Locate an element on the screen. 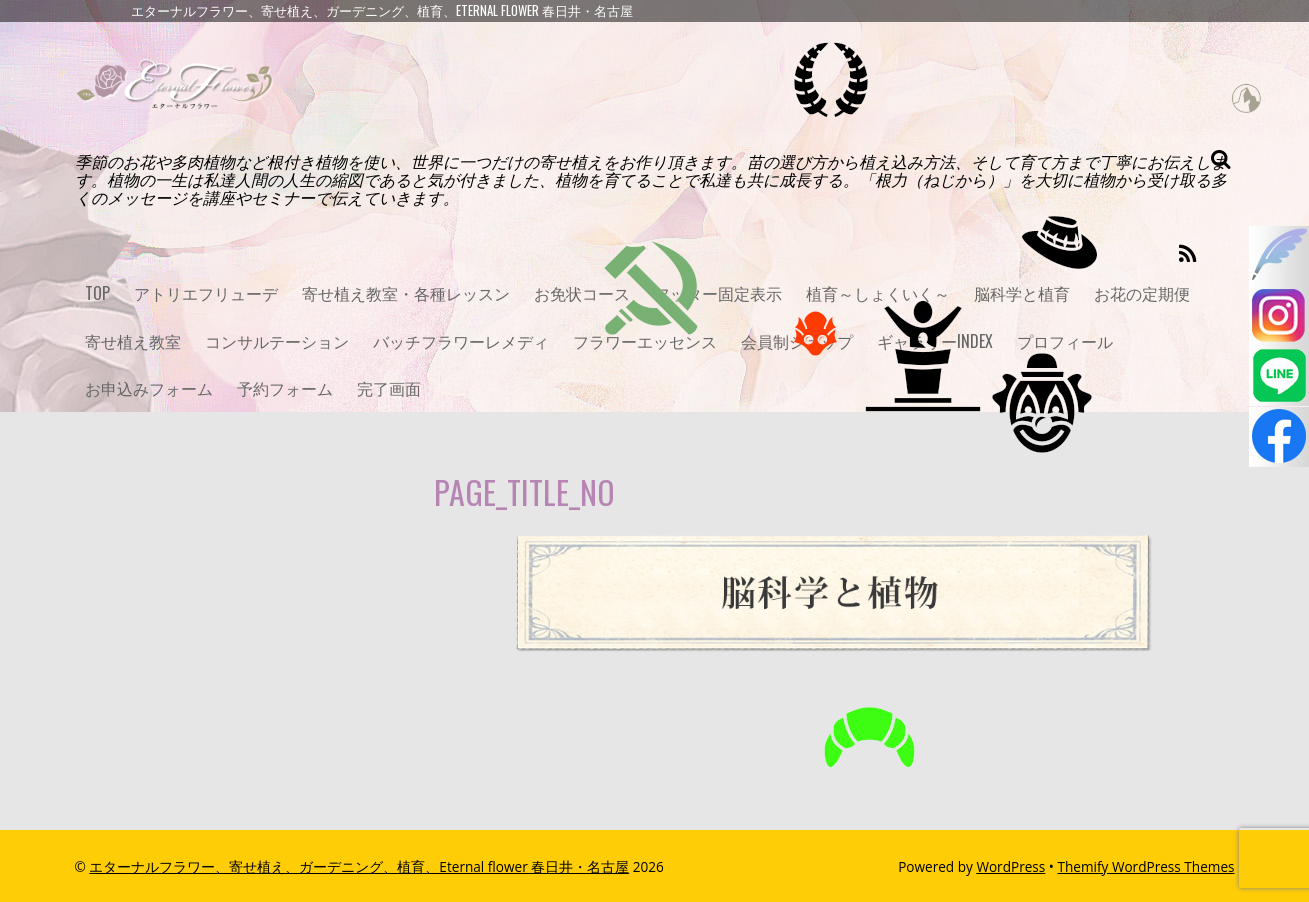  select triton or sea creature character is located at coordinates (815, 333).